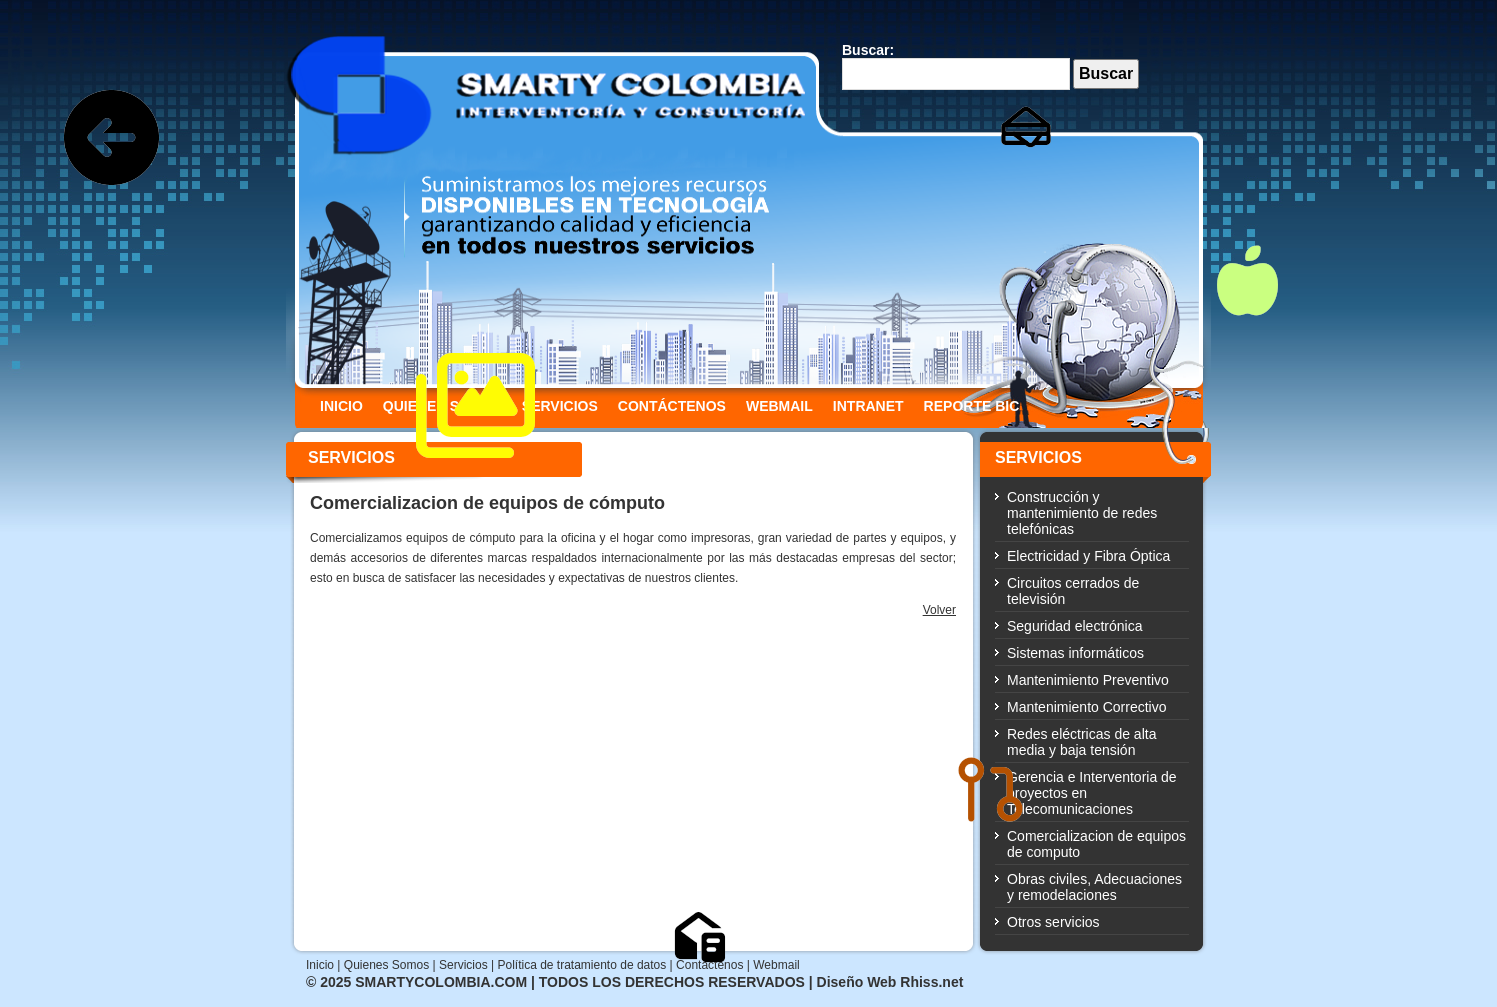 Image resolution: width=1497 pixels, height=1007 pixels. What do you see at coordinates (990, 789) in the screenshot?
I see `create a new pull request` at bounding box center [990, 789].